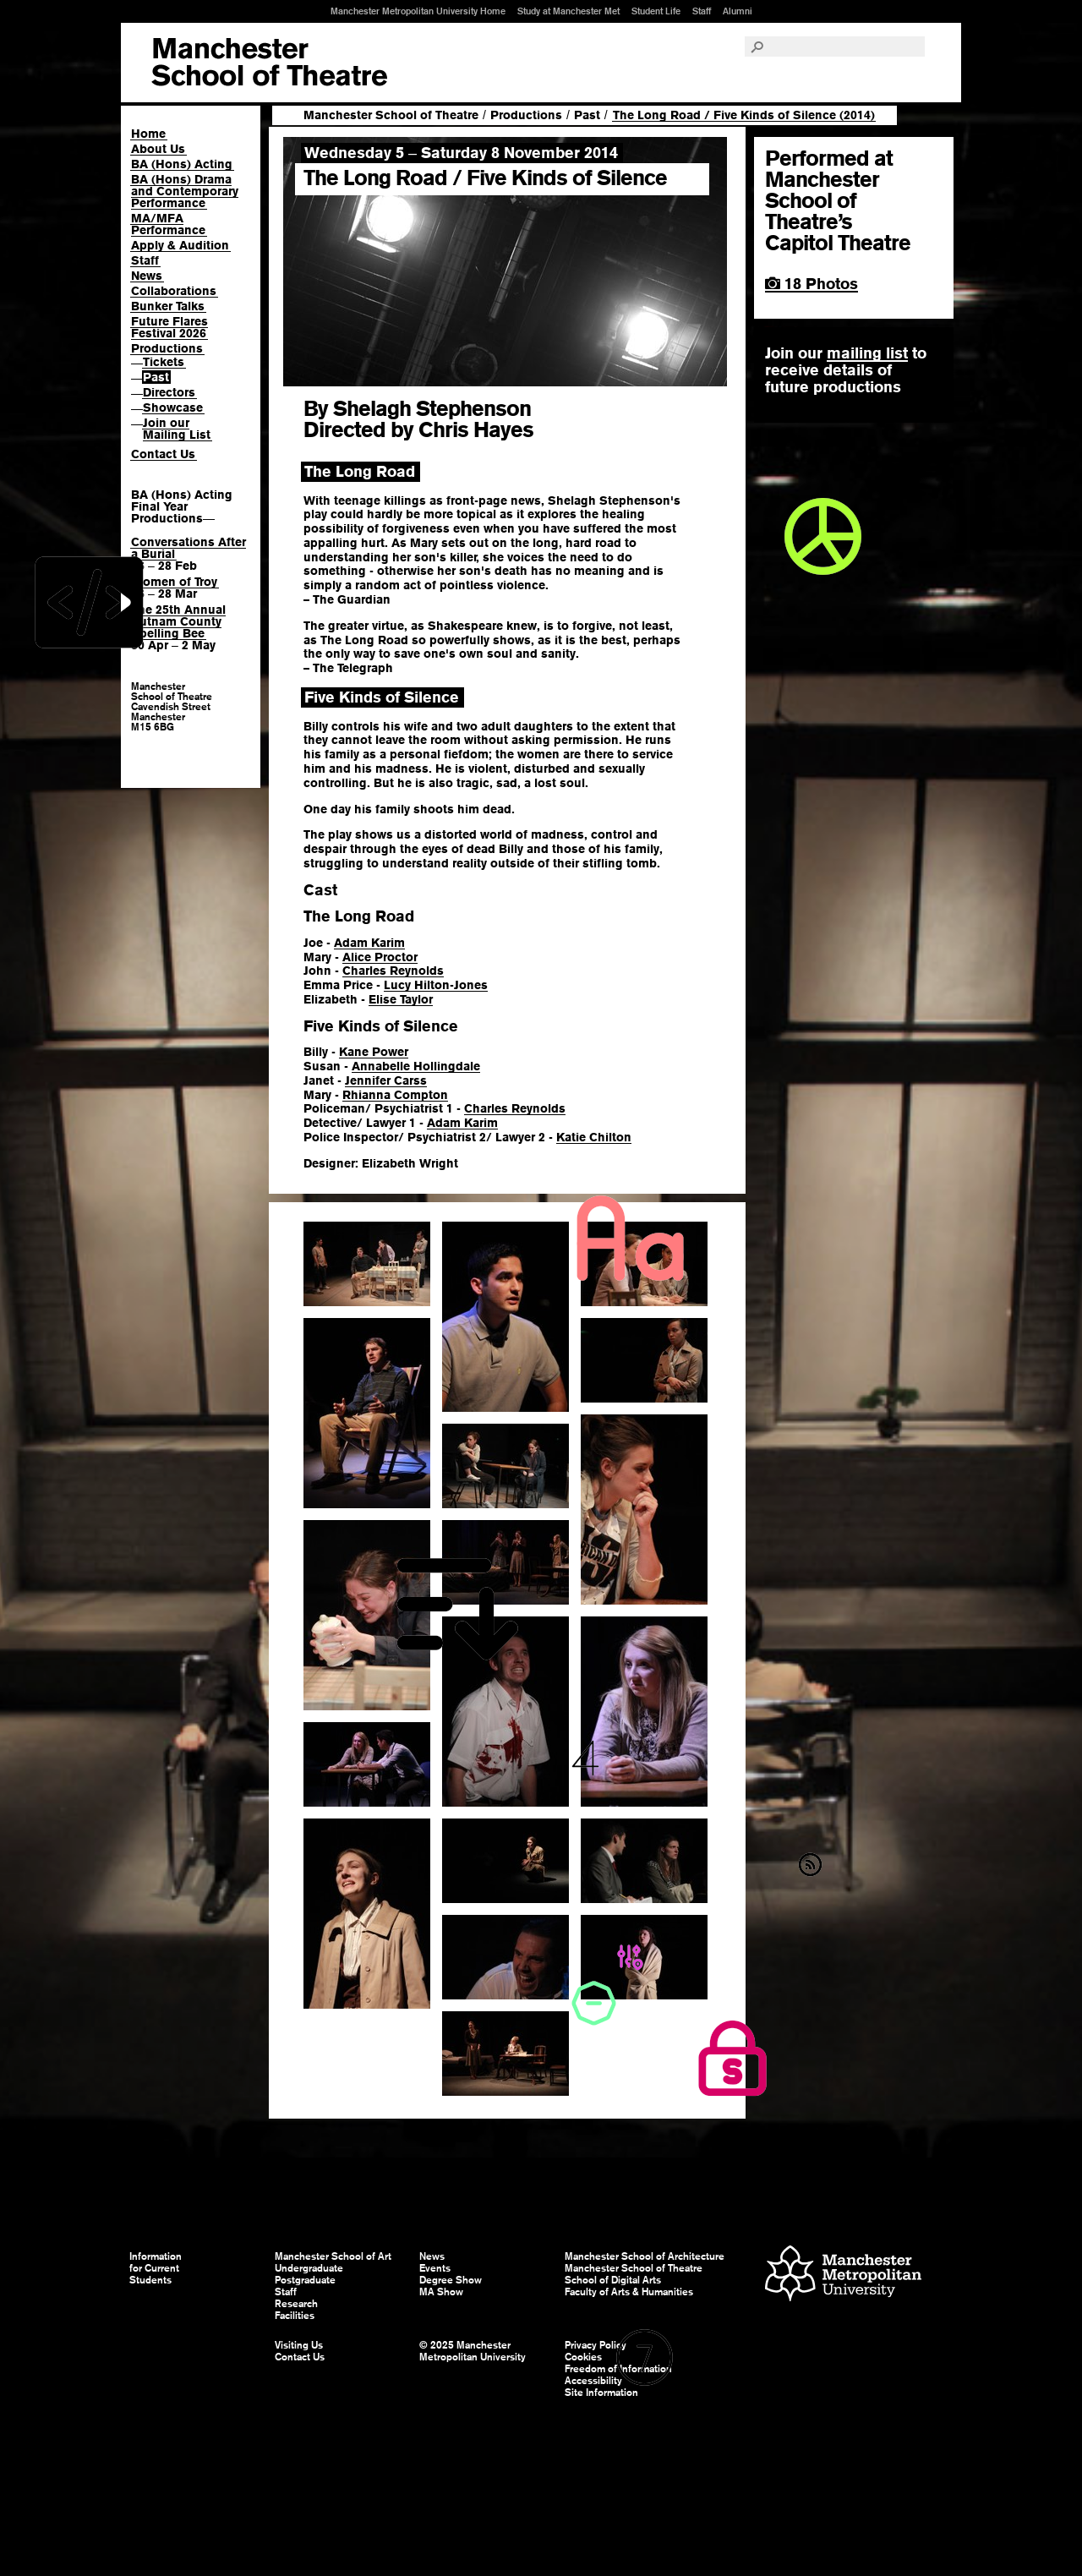 The image size is (1082, 2576). Describe the element at coordinates (452, 1604) in the screenshot. I see `sort items in ascending order` at that location.